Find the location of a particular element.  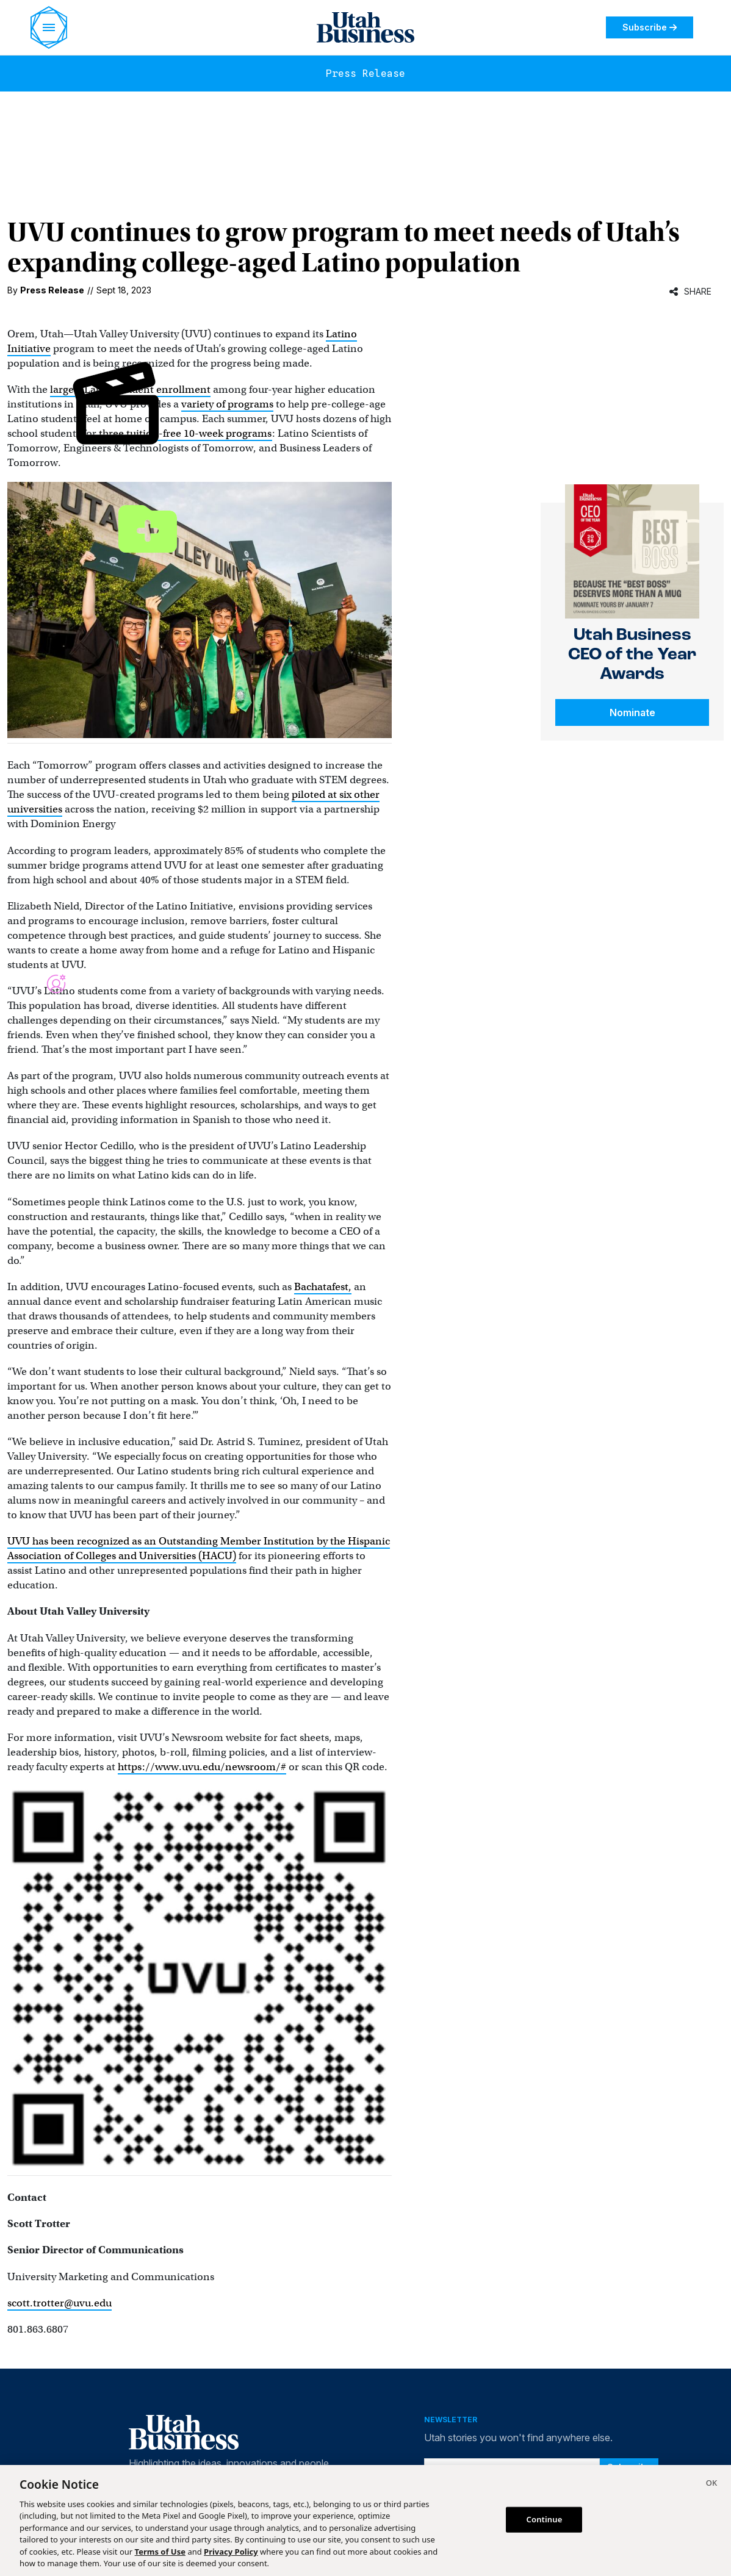

access user profile settings is located at coordinates (56, 984).